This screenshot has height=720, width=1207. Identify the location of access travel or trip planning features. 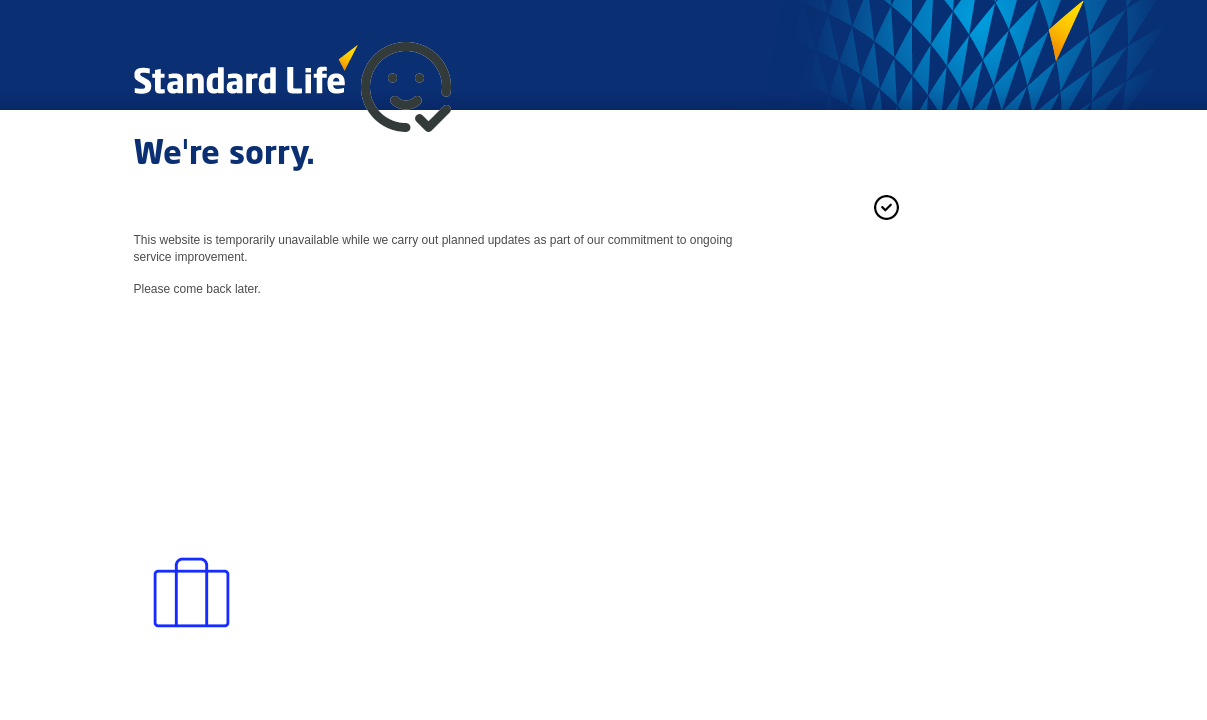
(191, 595).